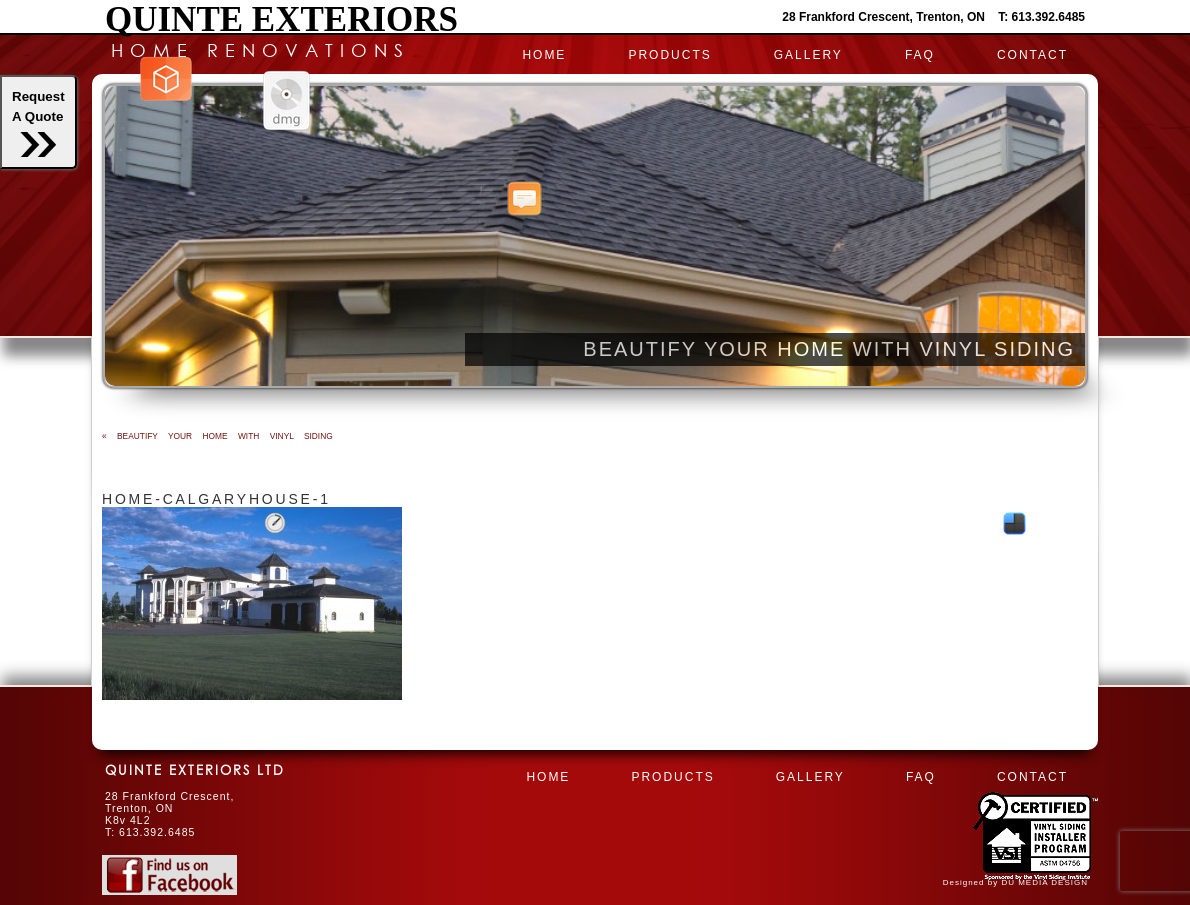 The height and width of the screenshot is (905, 1190). Describe the element at coordinates (524, 198) in the screenshot. I see `open empathy messaging app` at that location.